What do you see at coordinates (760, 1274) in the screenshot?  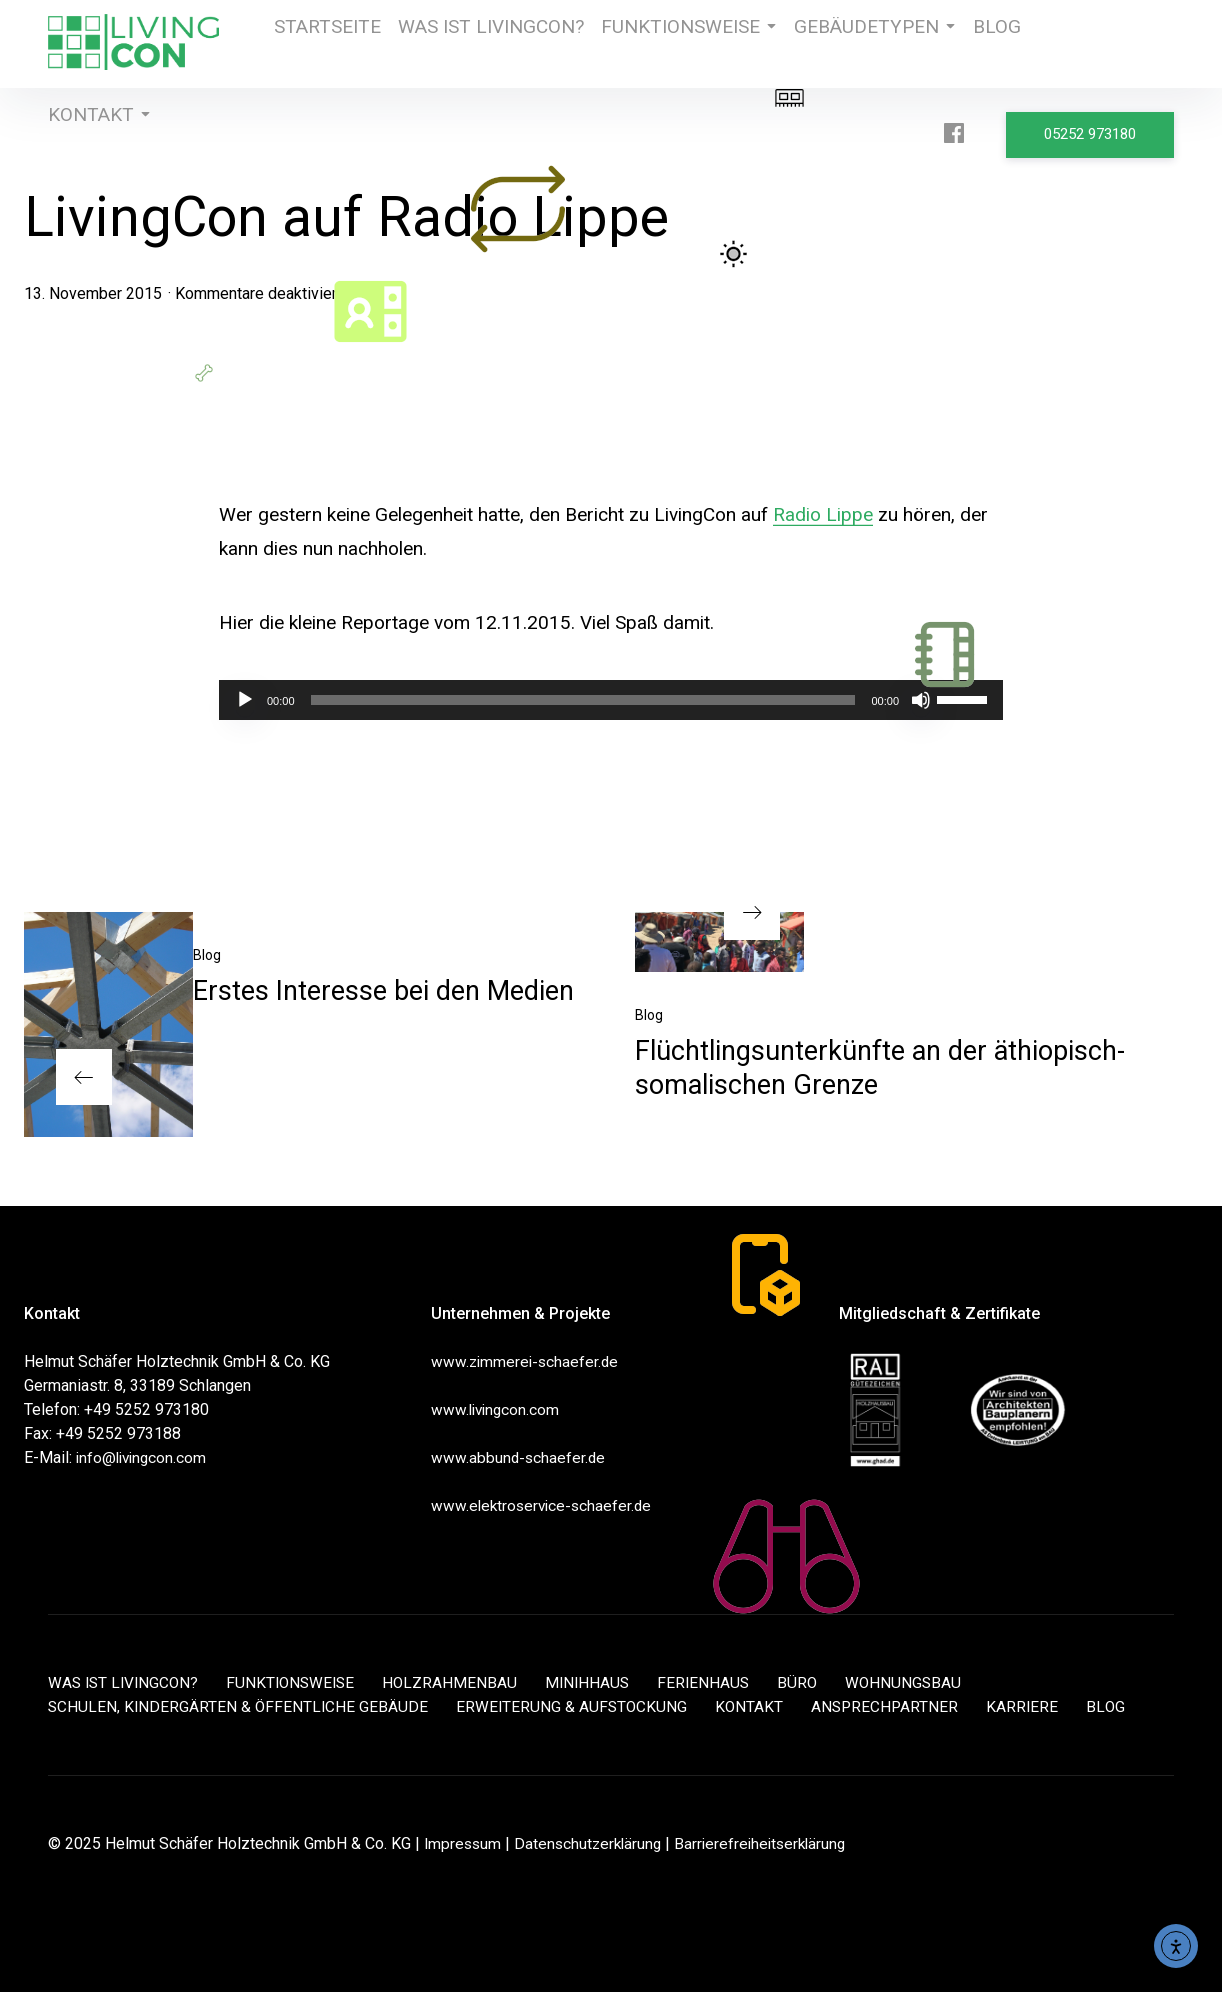 I see `open augmented reality mode` at bounding box center [760, 1274].